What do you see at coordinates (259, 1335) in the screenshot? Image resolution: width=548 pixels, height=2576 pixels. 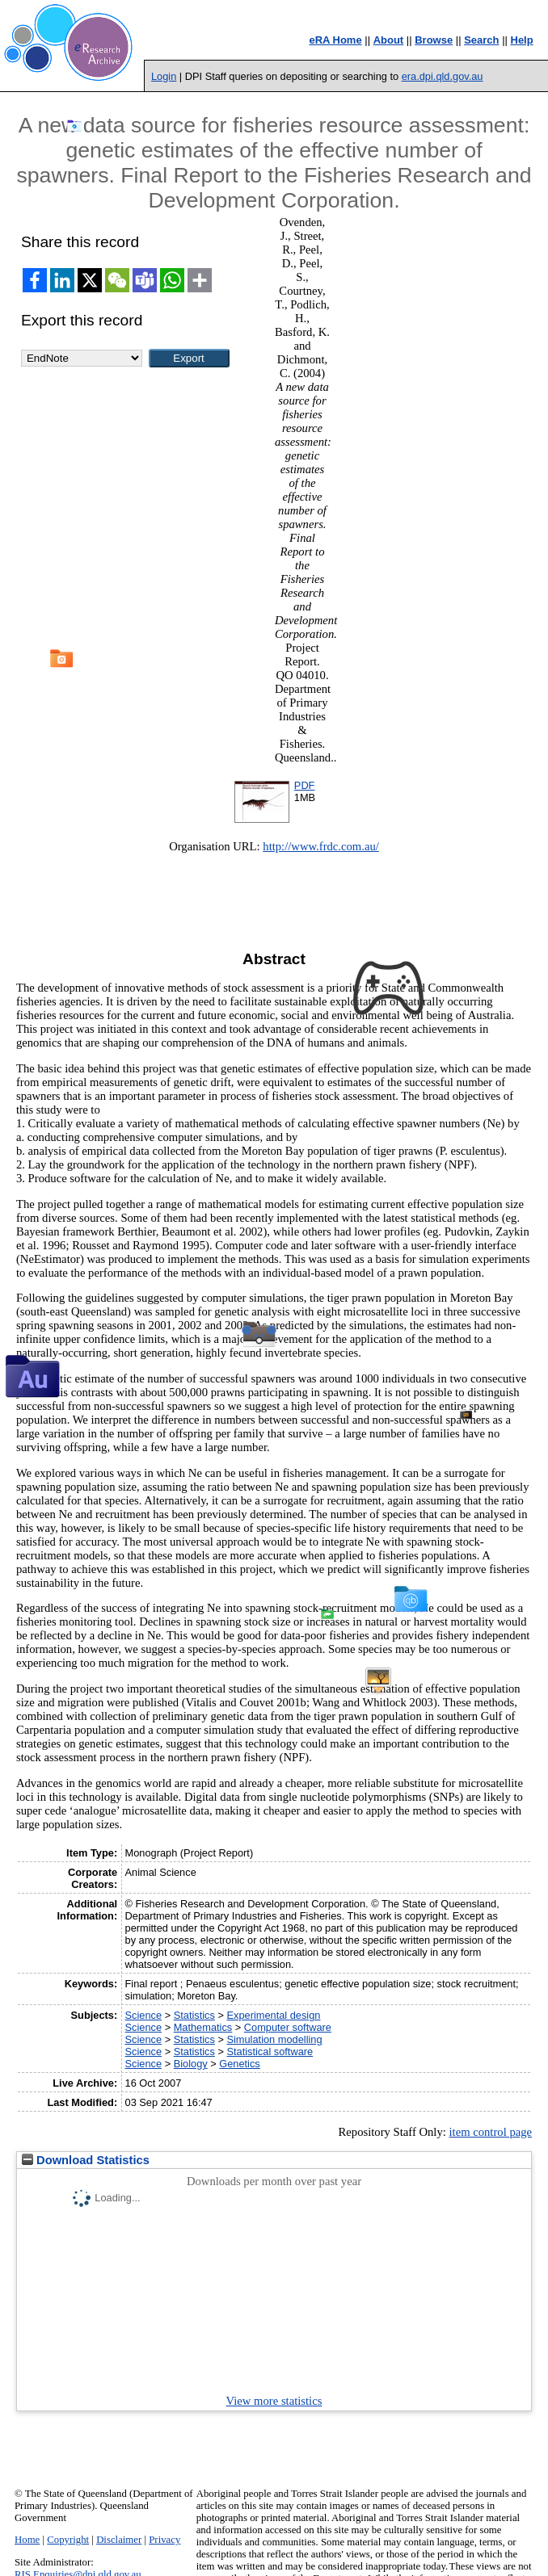 I see `folder containing pokémon heavy ball assets` at bounding box center [259, 1335].